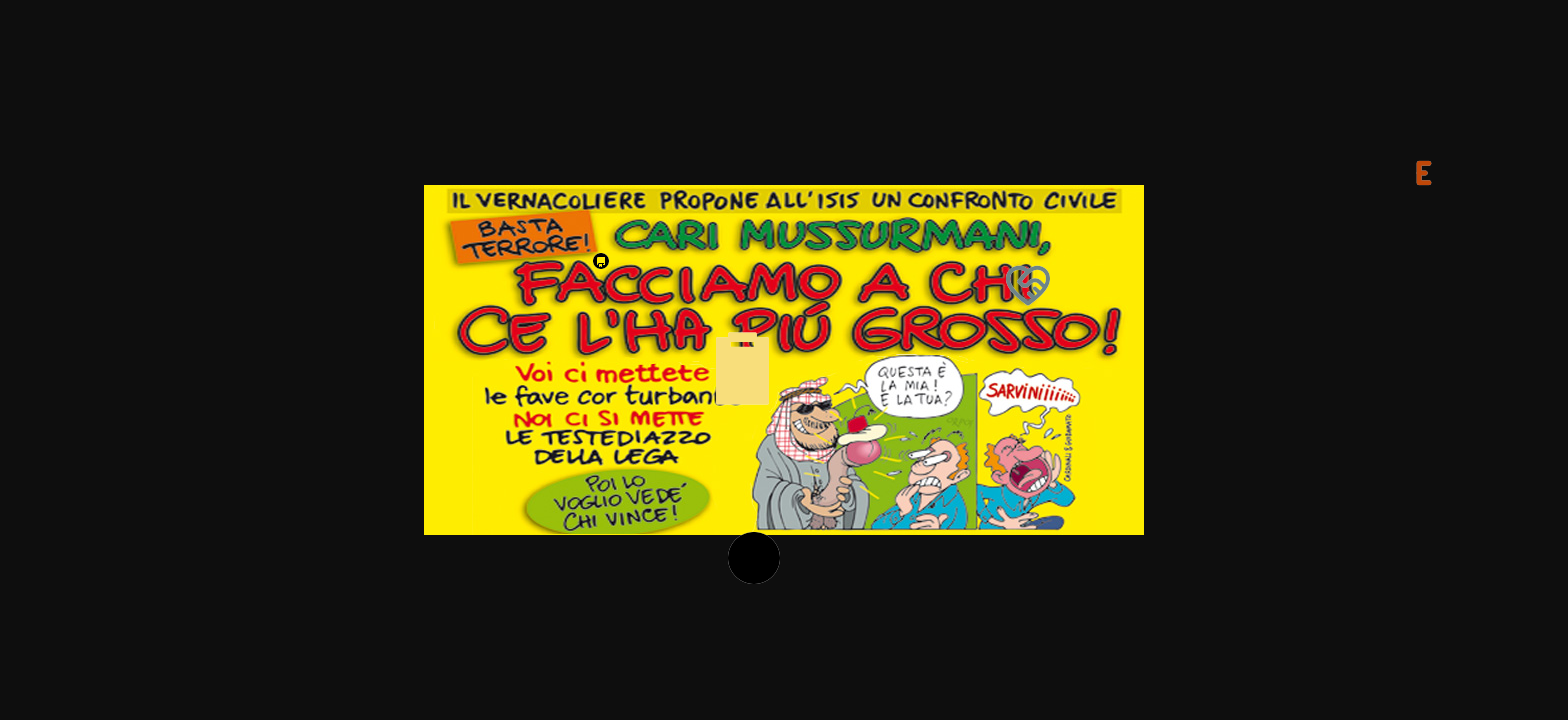 This screenshot has height=720, width=1568. What do you see at coordinates (1424, 173) in the screenshot?
I see `indicates an "E" label or category marker` at bounding box center [1424, 173].